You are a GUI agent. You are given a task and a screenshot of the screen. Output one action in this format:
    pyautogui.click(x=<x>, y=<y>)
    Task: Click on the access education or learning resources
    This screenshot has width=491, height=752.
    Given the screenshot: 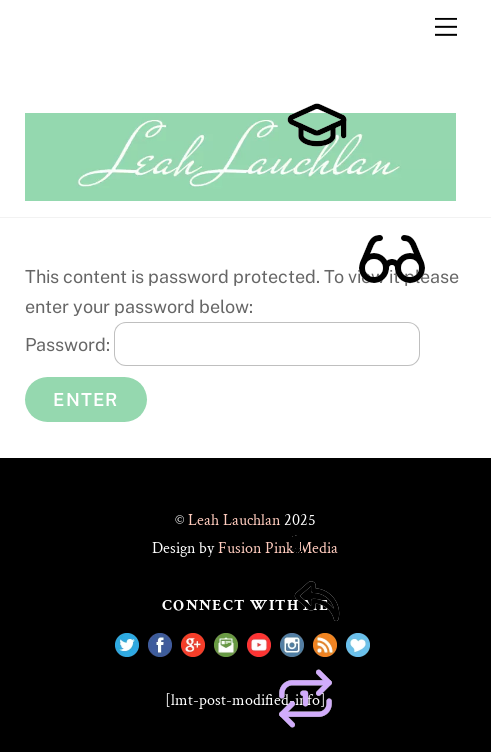 What is the action you would take?
    pyautogui.click(x=317, y=125)
    